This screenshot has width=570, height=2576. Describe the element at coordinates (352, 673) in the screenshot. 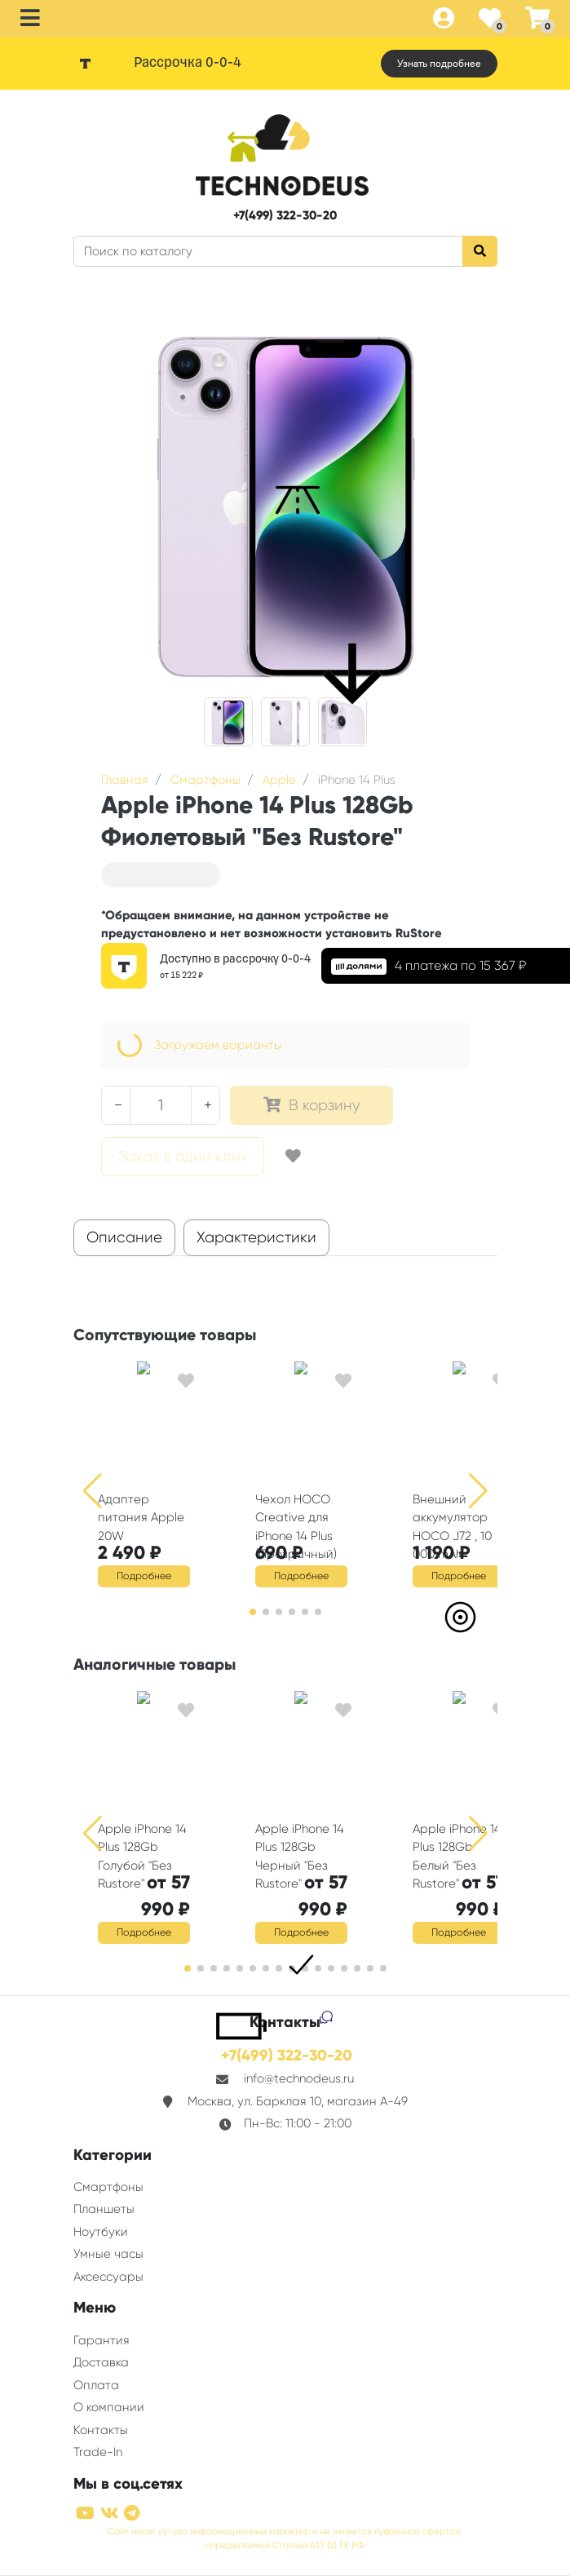

I see `scroll down or view more content` at that location.